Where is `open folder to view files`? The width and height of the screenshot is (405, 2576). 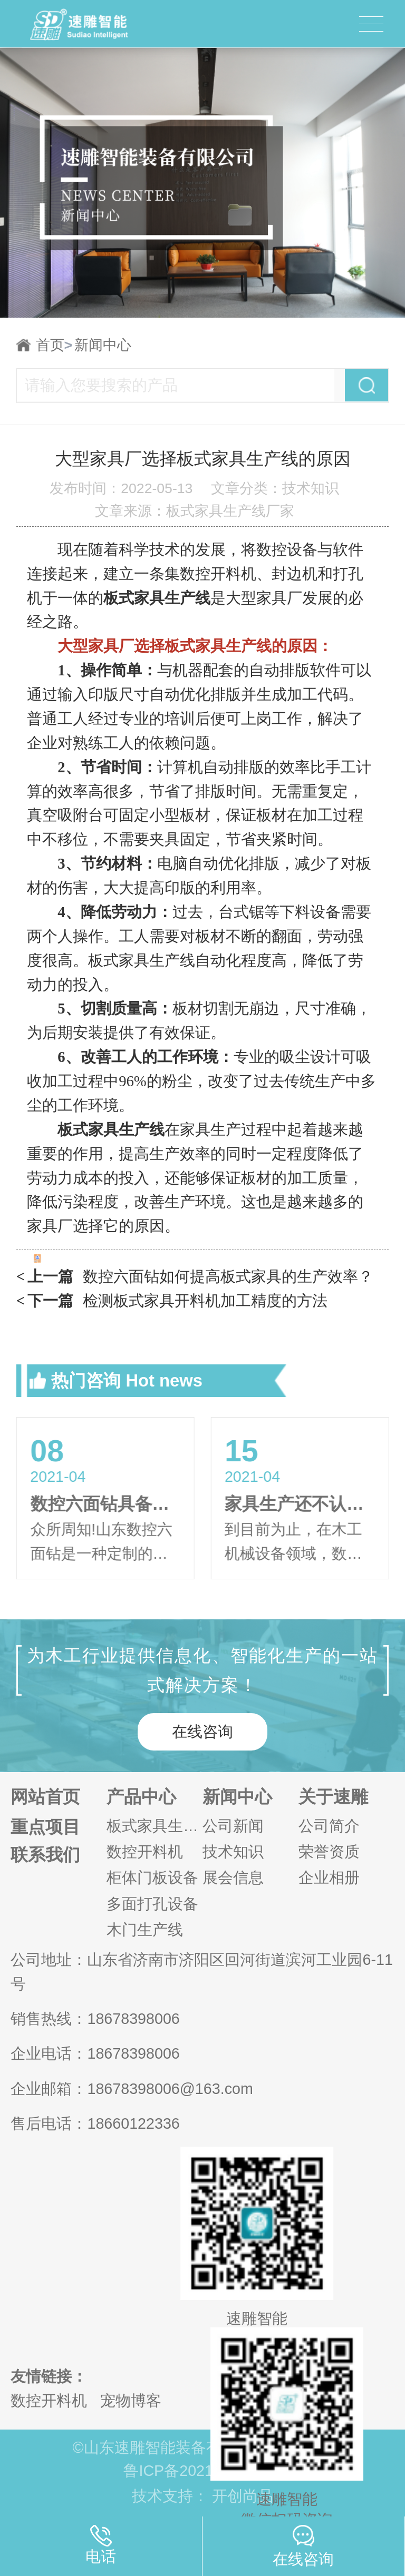
open folder to view files is located at coordinates (240, 215).